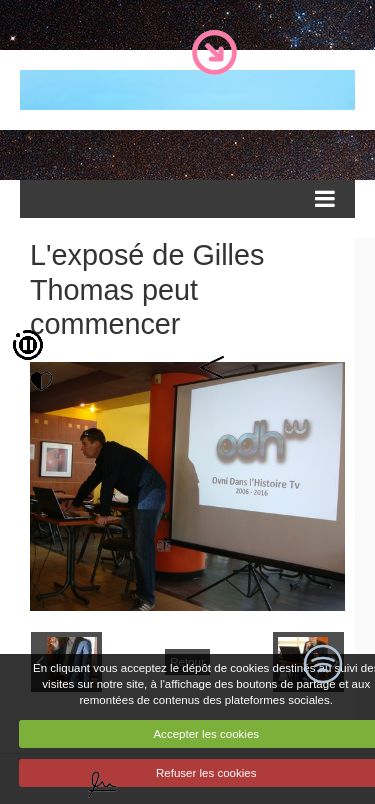 Image resolution: width=375 pixels, height=804 pixels. Describe the element at coordinates (28, 345) in the screenshot. I see `pause motion photo playback` at that location.